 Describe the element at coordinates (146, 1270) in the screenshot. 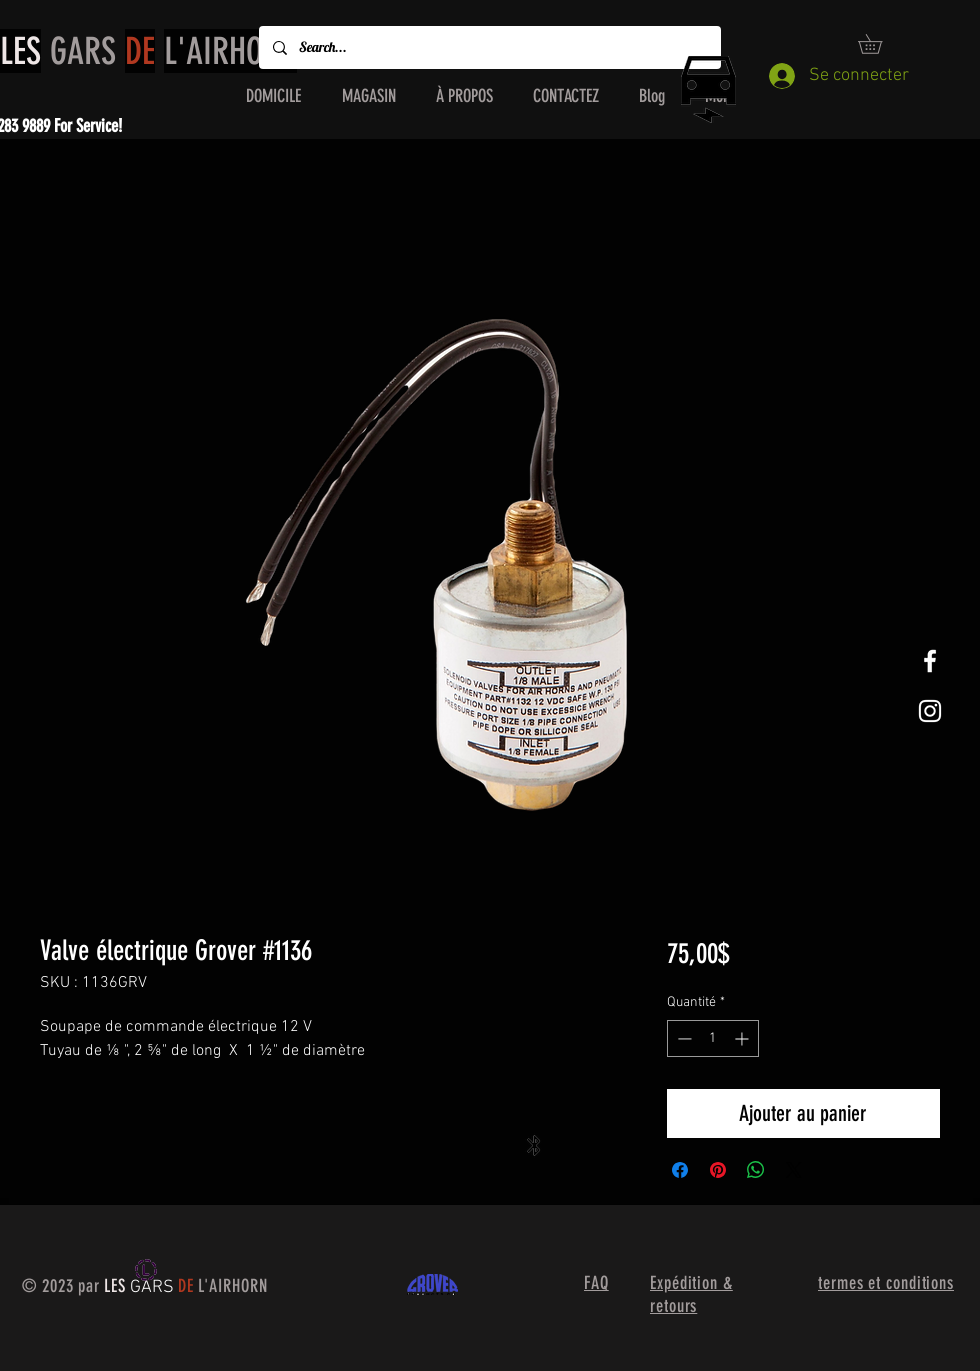

I see `indicates a loading or in-progress state` at that location.